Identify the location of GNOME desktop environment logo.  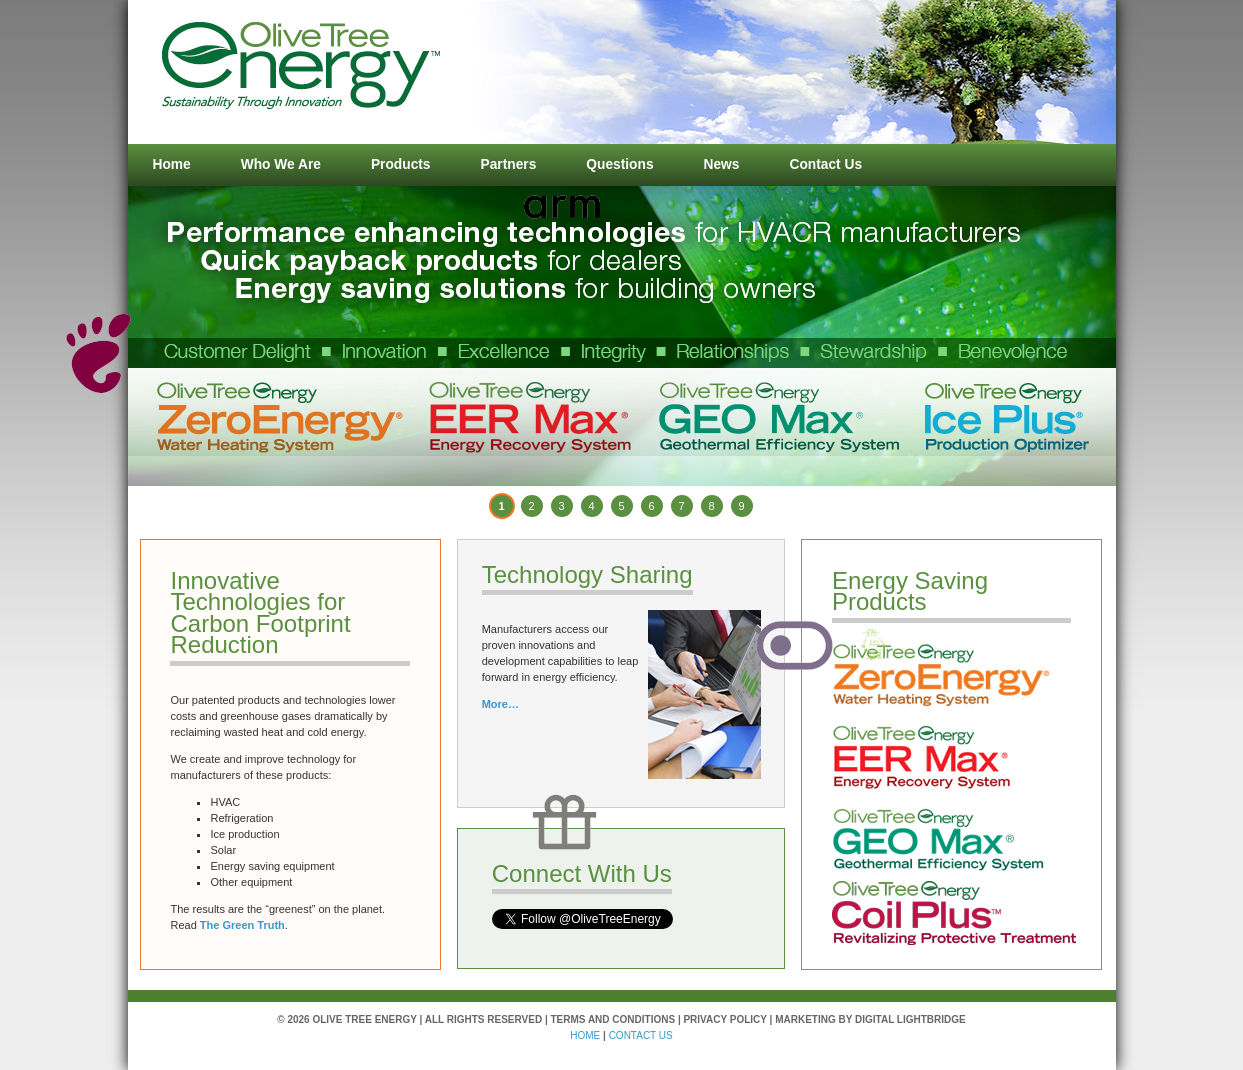
(98, 353).